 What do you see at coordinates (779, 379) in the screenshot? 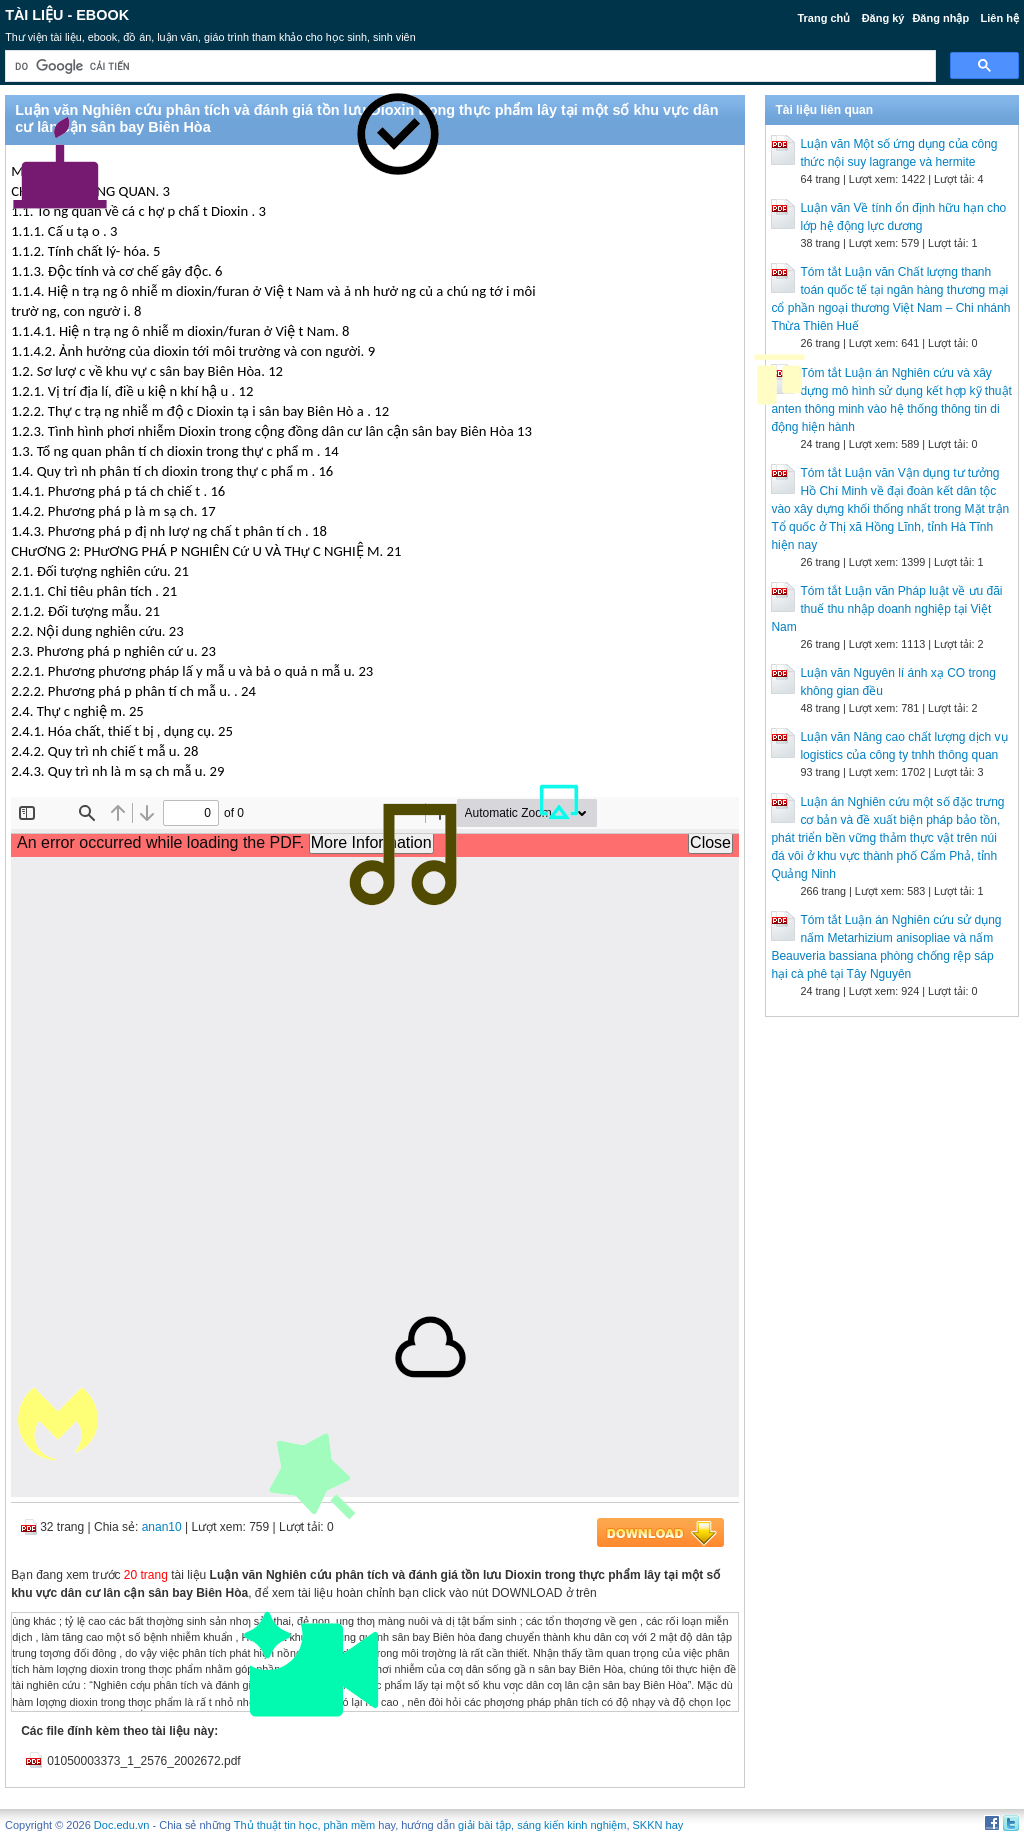
I see `align items to the top of the container` at bounding box center [779, 379].